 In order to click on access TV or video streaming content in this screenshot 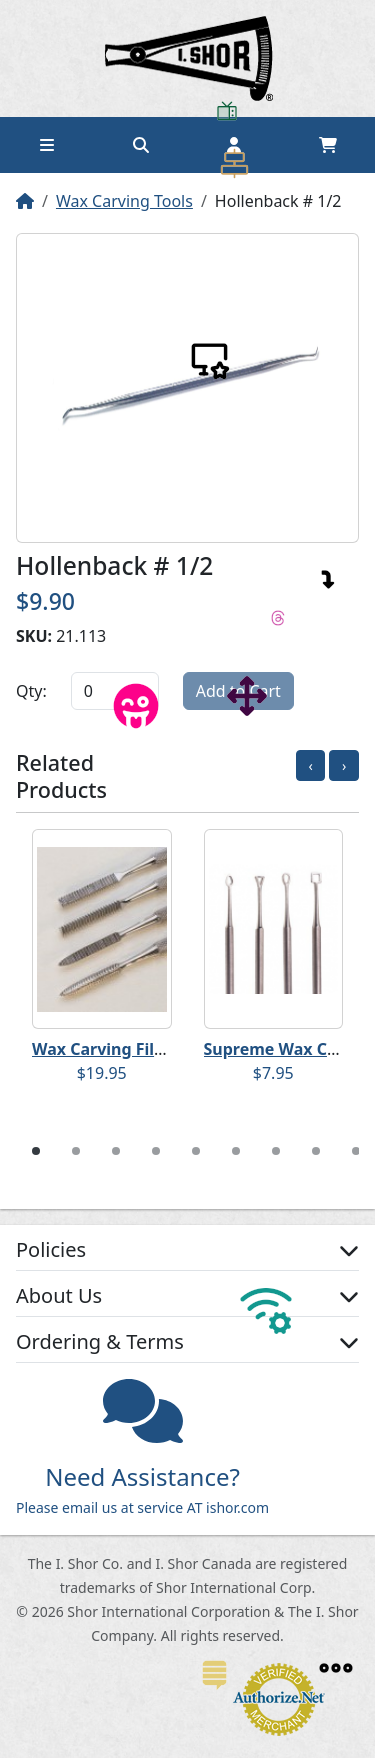, I will do `click(227, 112)`.